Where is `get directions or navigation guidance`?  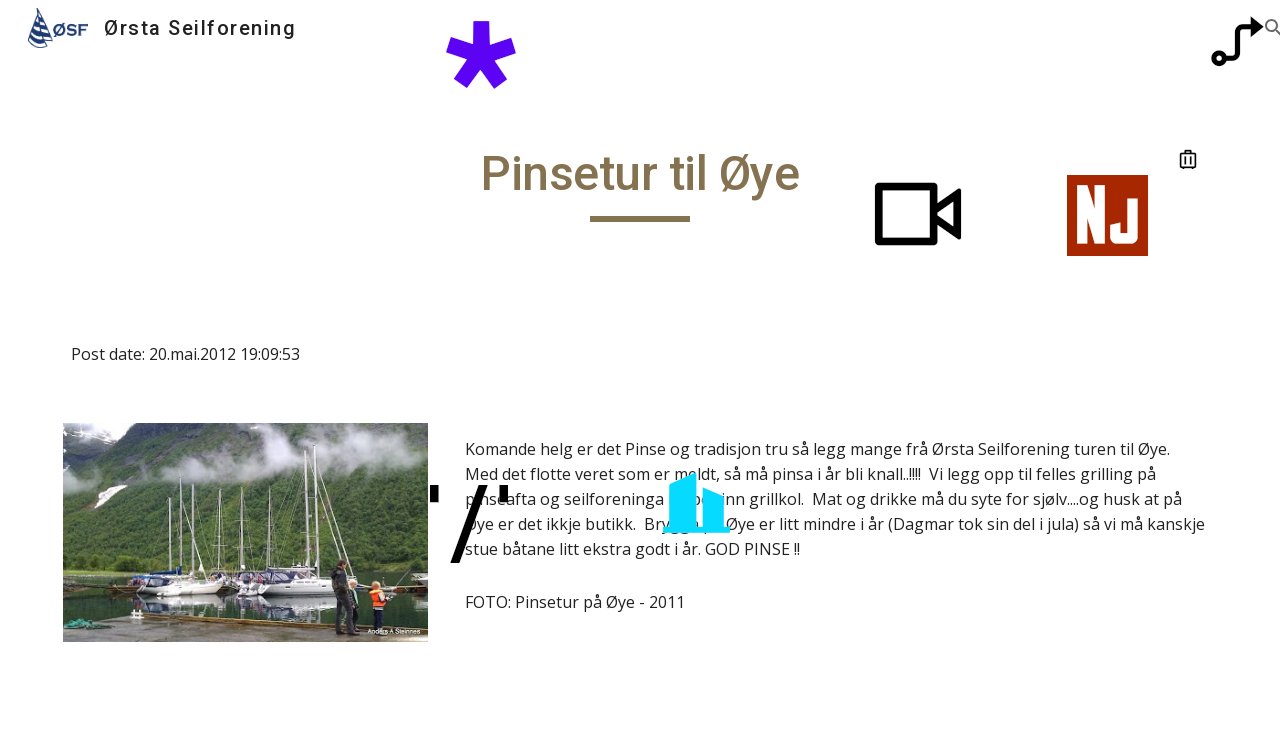
get directions or navigation guidance is located at coordinates (1237, 42).